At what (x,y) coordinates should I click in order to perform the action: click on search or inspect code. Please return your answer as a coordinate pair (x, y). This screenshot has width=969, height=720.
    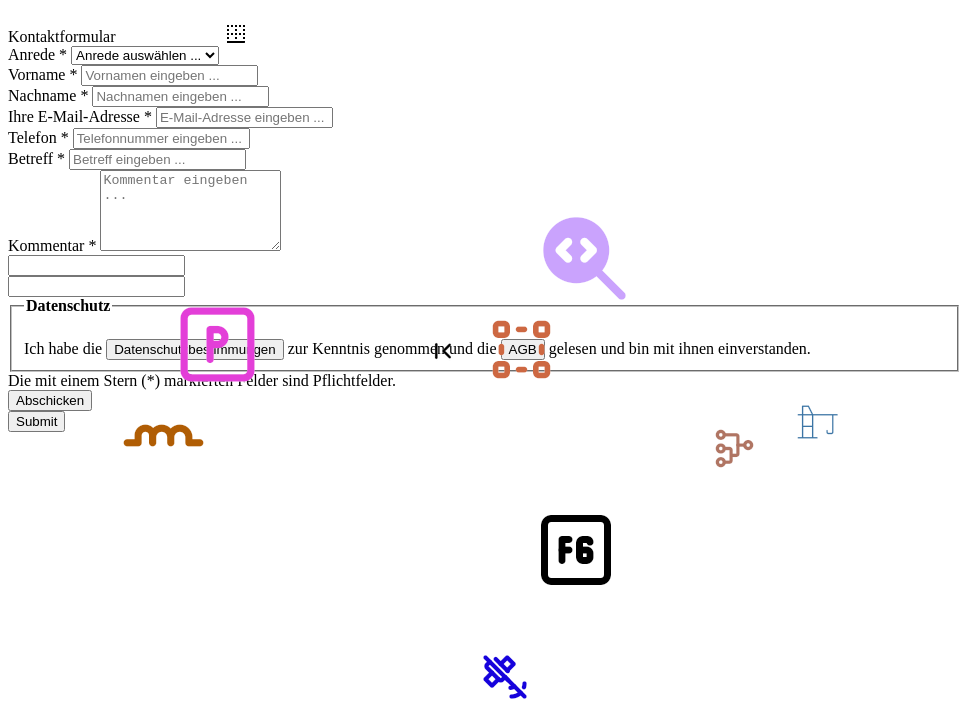
    Looking at the image, I should click on (584, 258).